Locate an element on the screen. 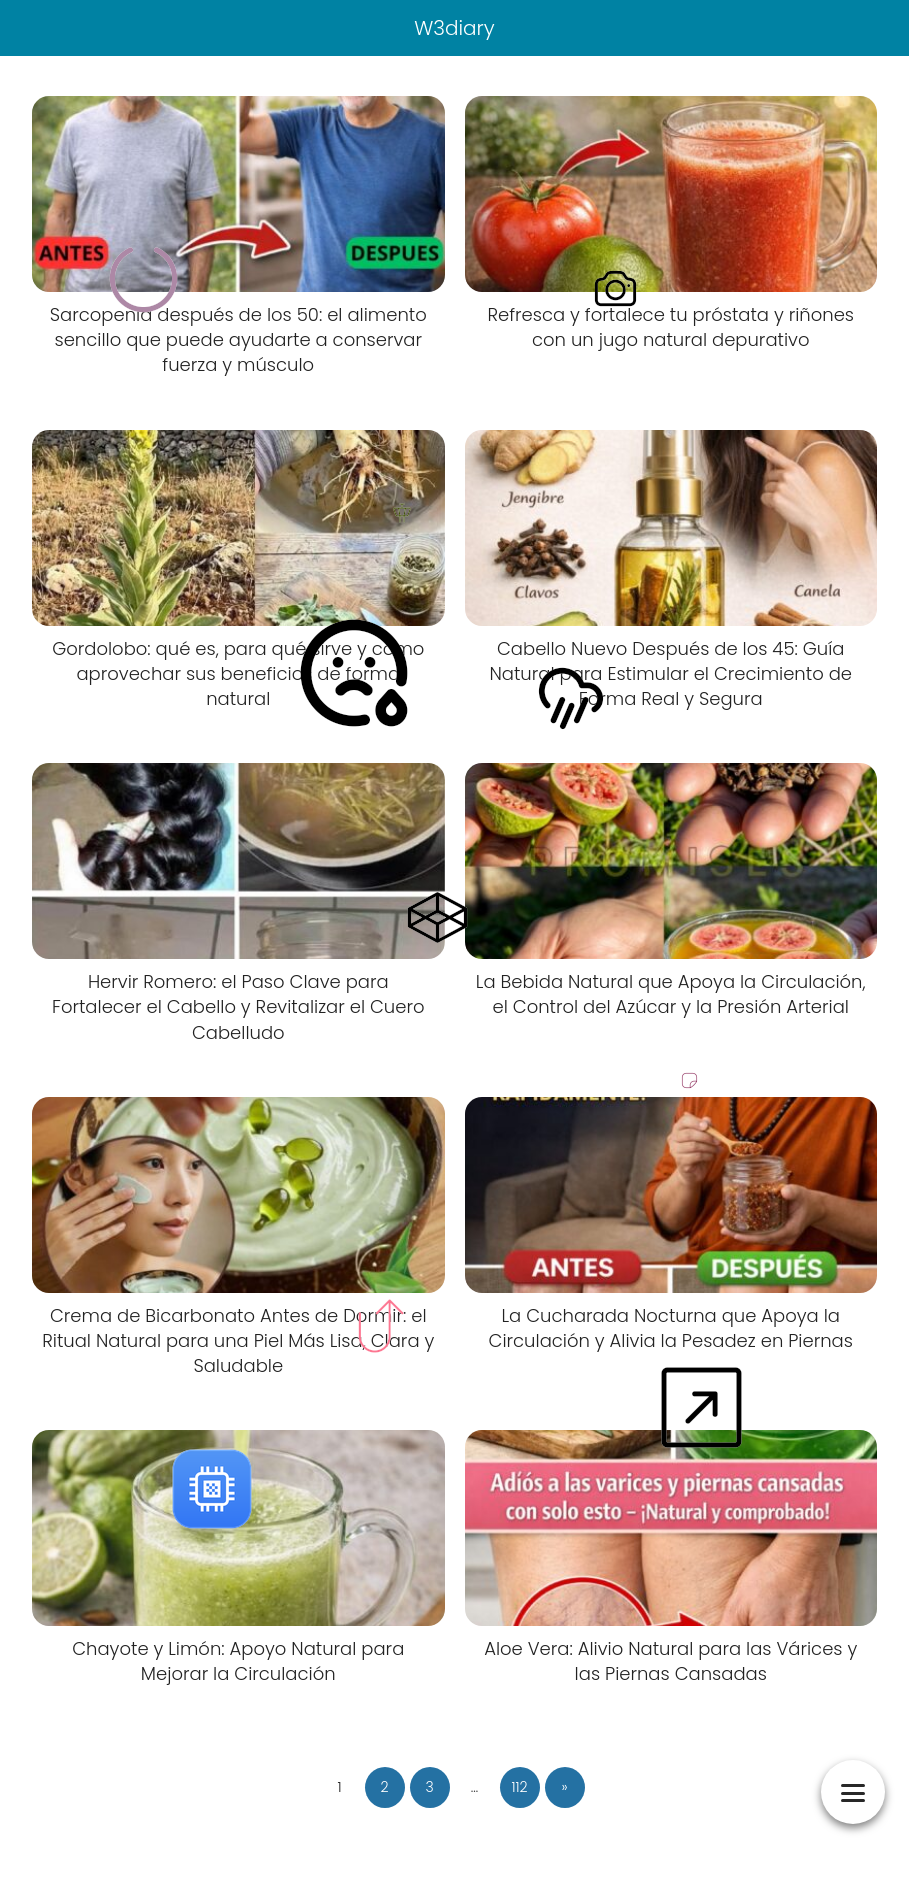 This screenshot has height=1904, width=909. take a photo is located at coordinates (615, 288).